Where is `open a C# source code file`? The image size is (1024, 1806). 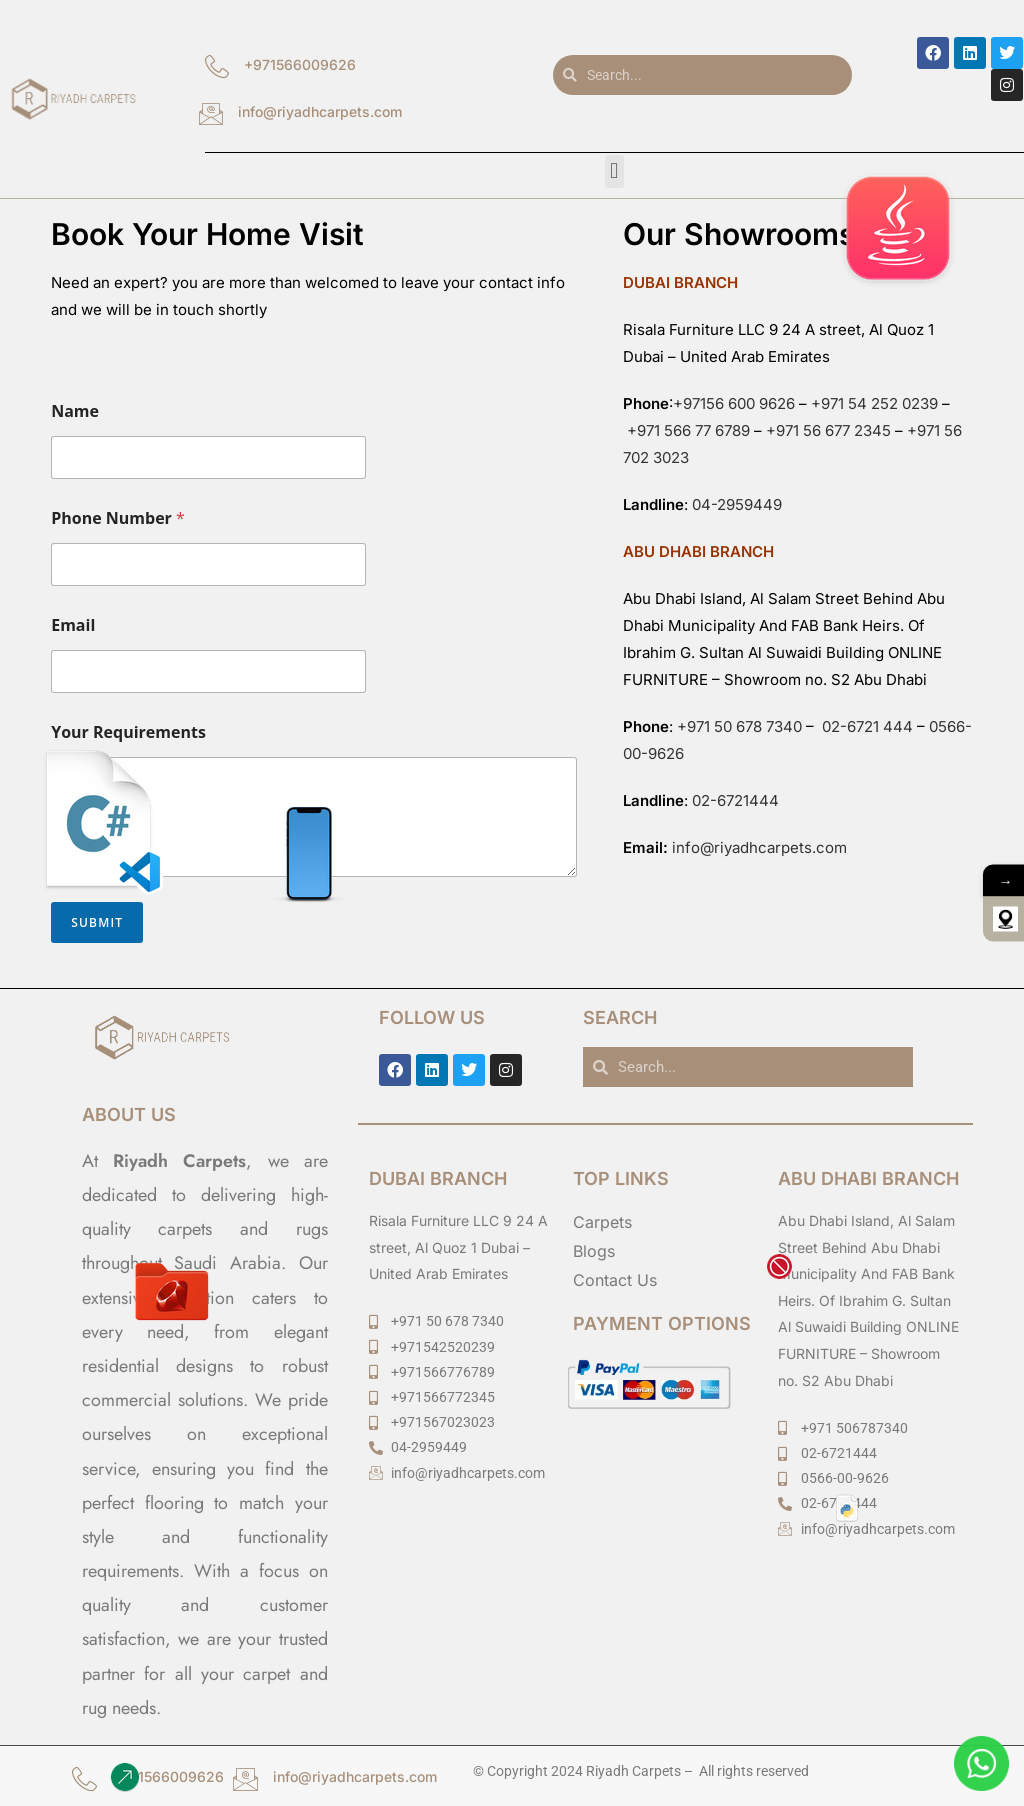
open a C# source code file is located at coordinates (98, 821).